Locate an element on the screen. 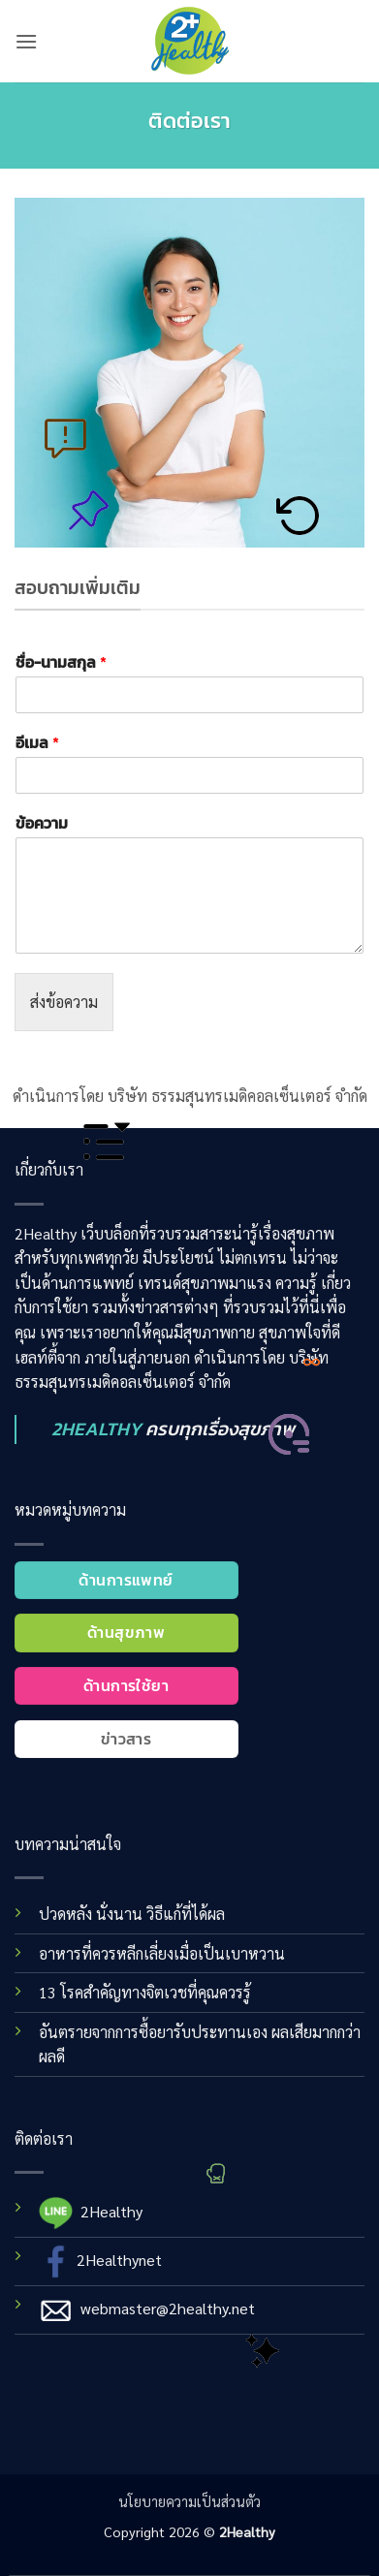  indicates AI-generated or enhanced content is located at coordinates (262, 2350).